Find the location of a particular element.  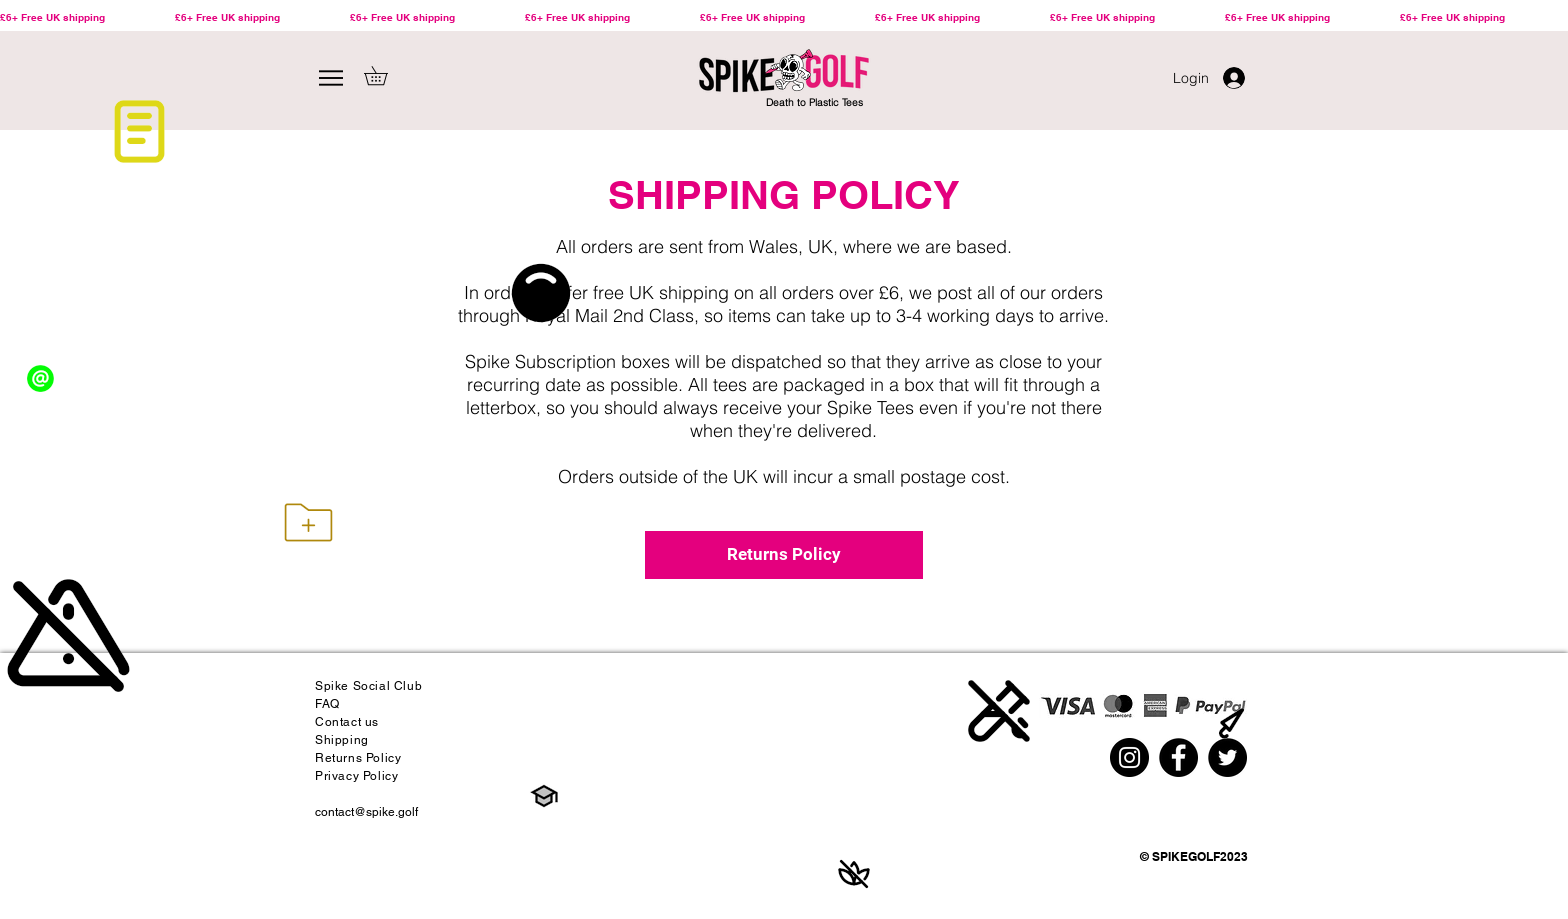

create a new folder is located at coordinates (308, 521).